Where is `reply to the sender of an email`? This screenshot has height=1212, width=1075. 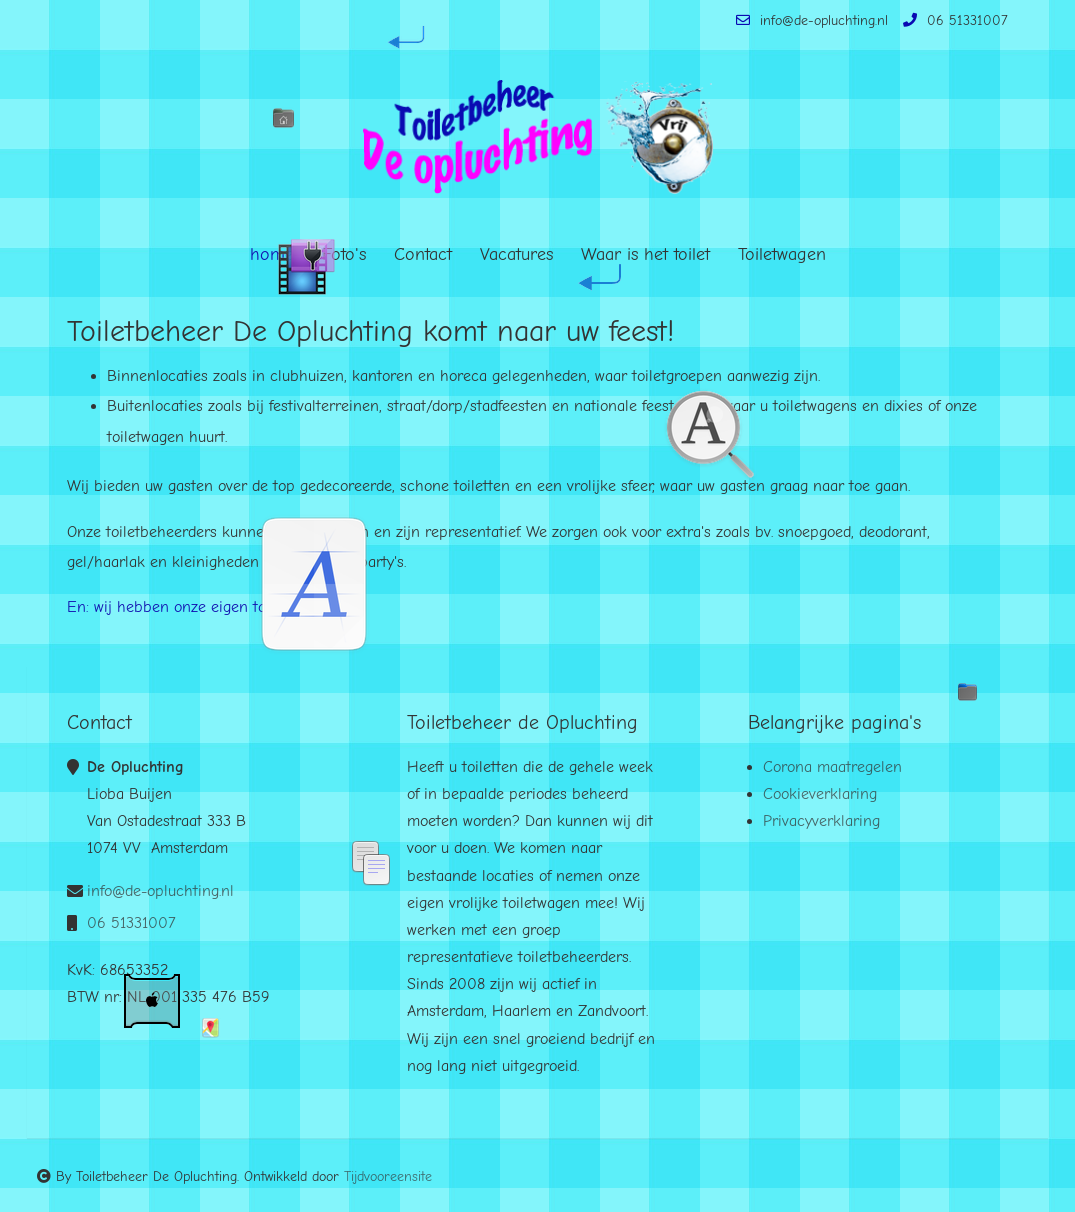 reply to the sender of an email is located at coordinates (405, 34).